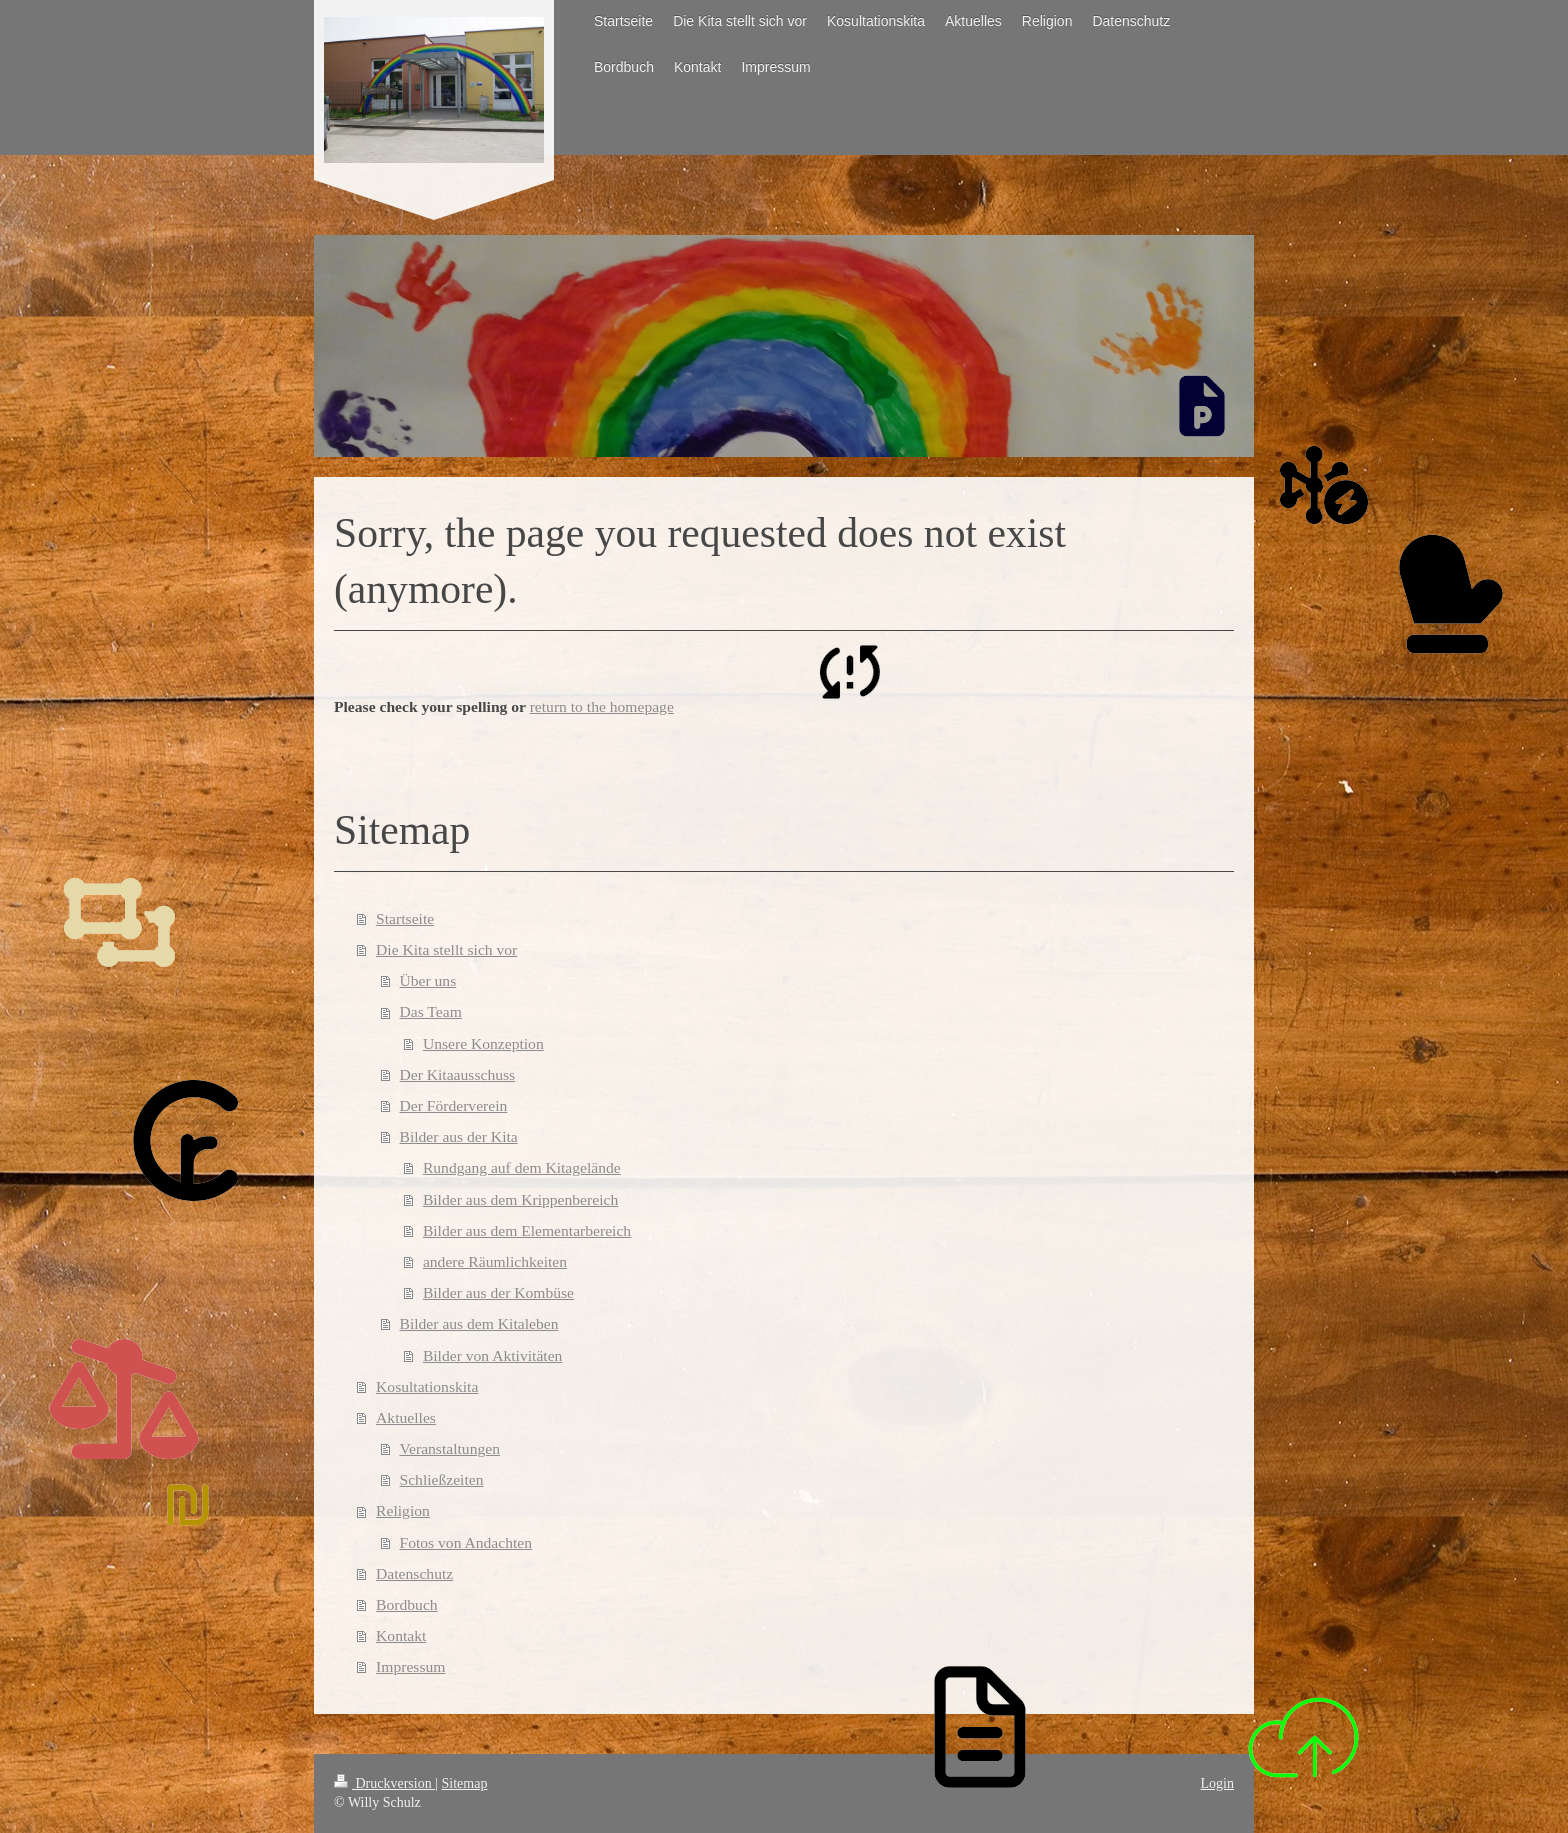  What do you see at coordinates (124, 1399) in the screenshot?
I see `indicates an unequal comparison or imbalance` at bounding box center [124, 1399].